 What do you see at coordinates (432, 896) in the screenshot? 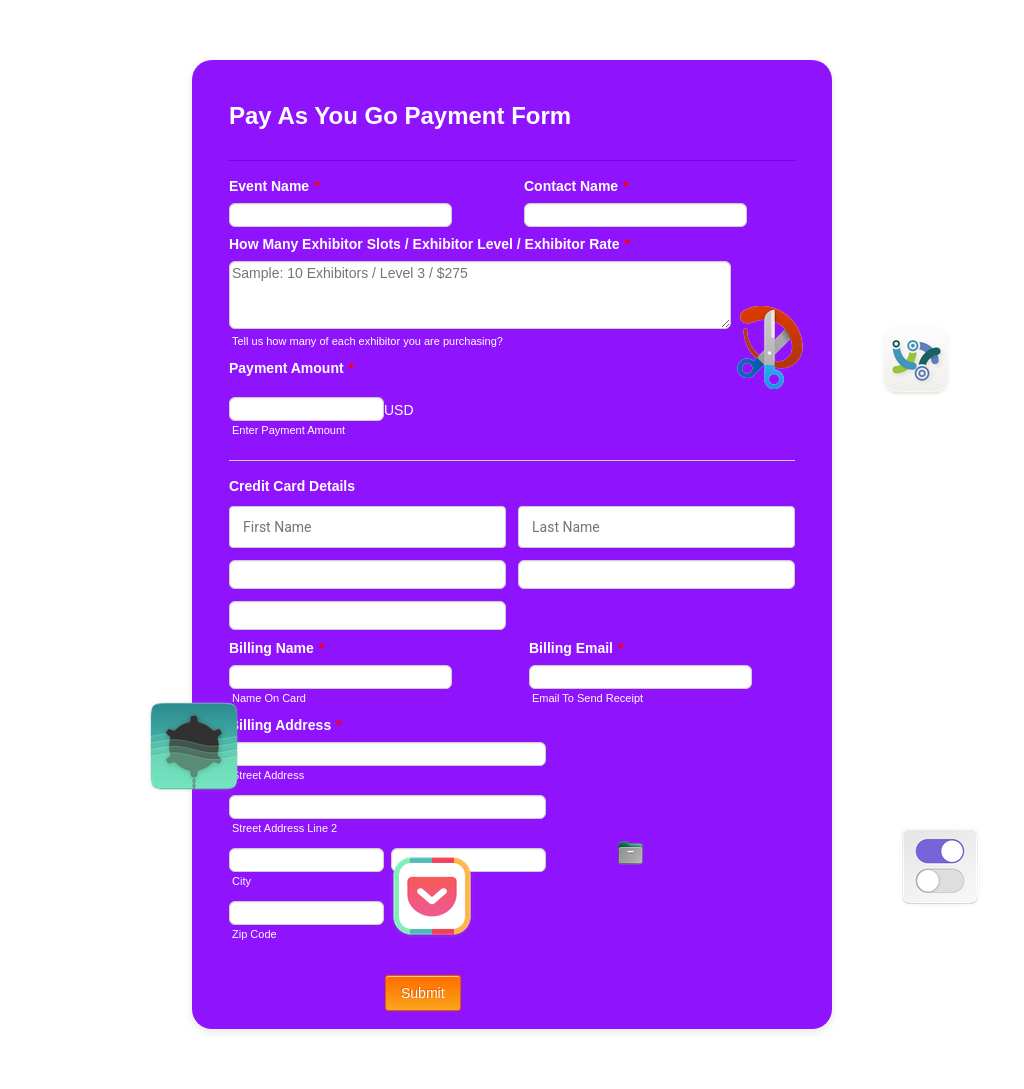
I see `open the pocket app to view saved articles` at bounding box center [432, 896].